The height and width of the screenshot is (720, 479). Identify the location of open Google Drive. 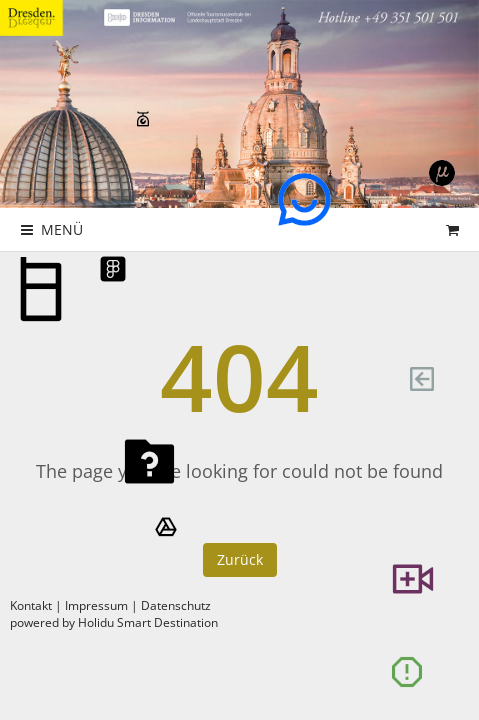
(166, 527).